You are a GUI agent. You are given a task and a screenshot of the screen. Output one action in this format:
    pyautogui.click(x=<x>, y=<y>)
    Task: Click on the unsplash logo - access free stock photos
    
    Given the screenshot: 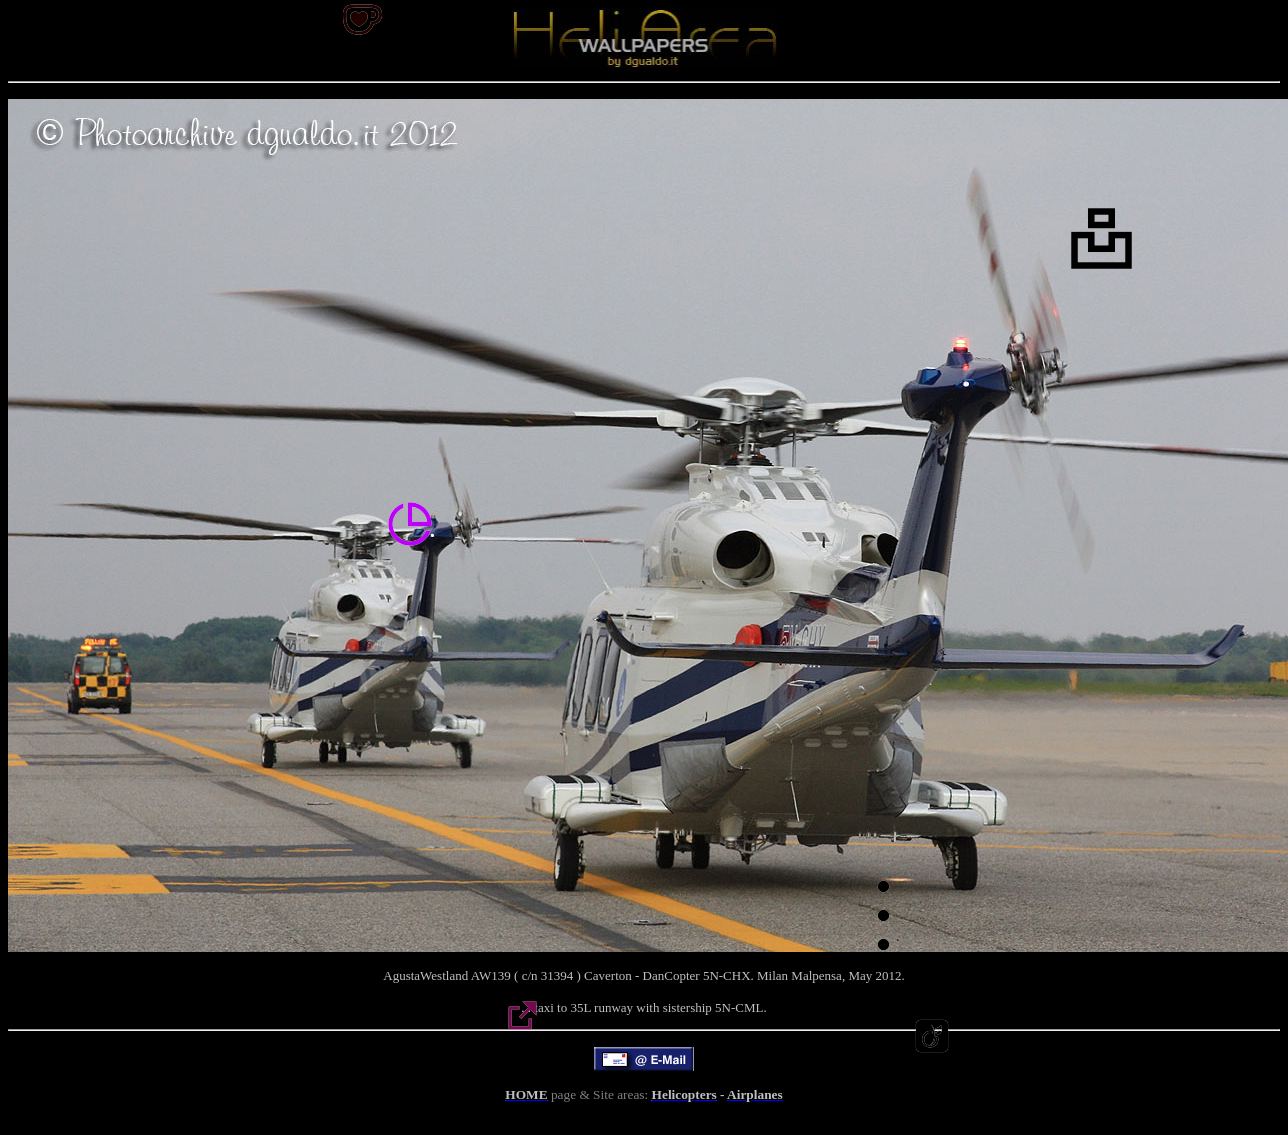 What is the action you would take?
    pyautogui.click(x=1101, y=238)
    